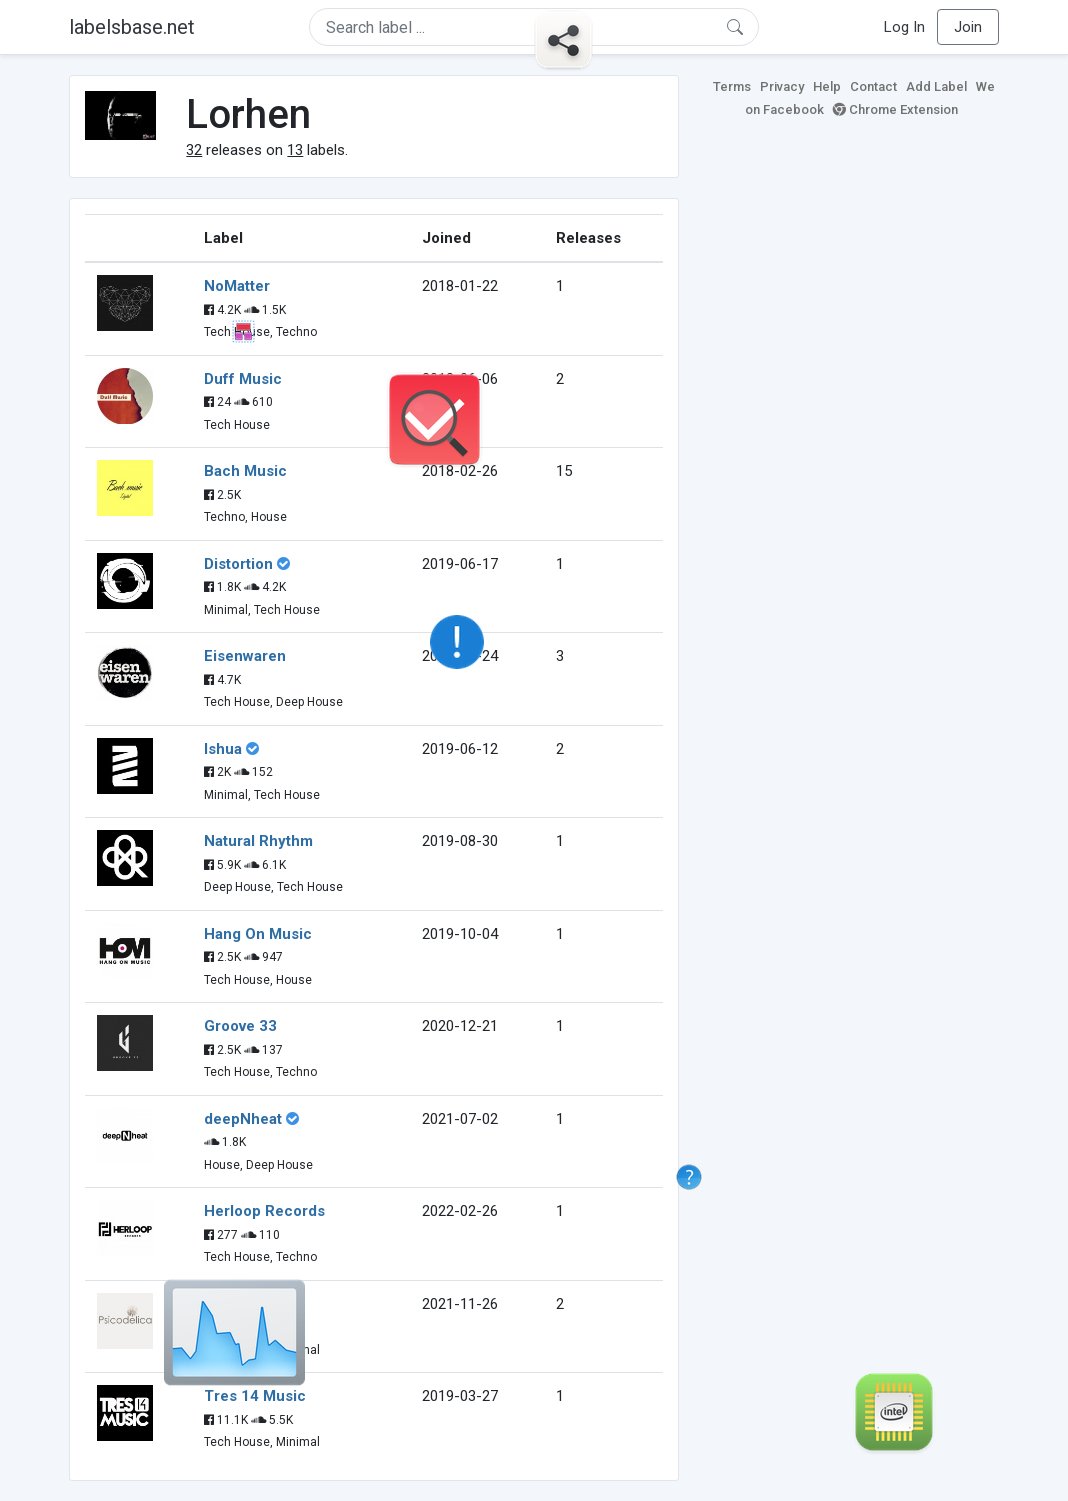  What do you see at coordinates (563, 39) in the screenshot?
I see `open sharing preferences` at bounding box center [563, 39].